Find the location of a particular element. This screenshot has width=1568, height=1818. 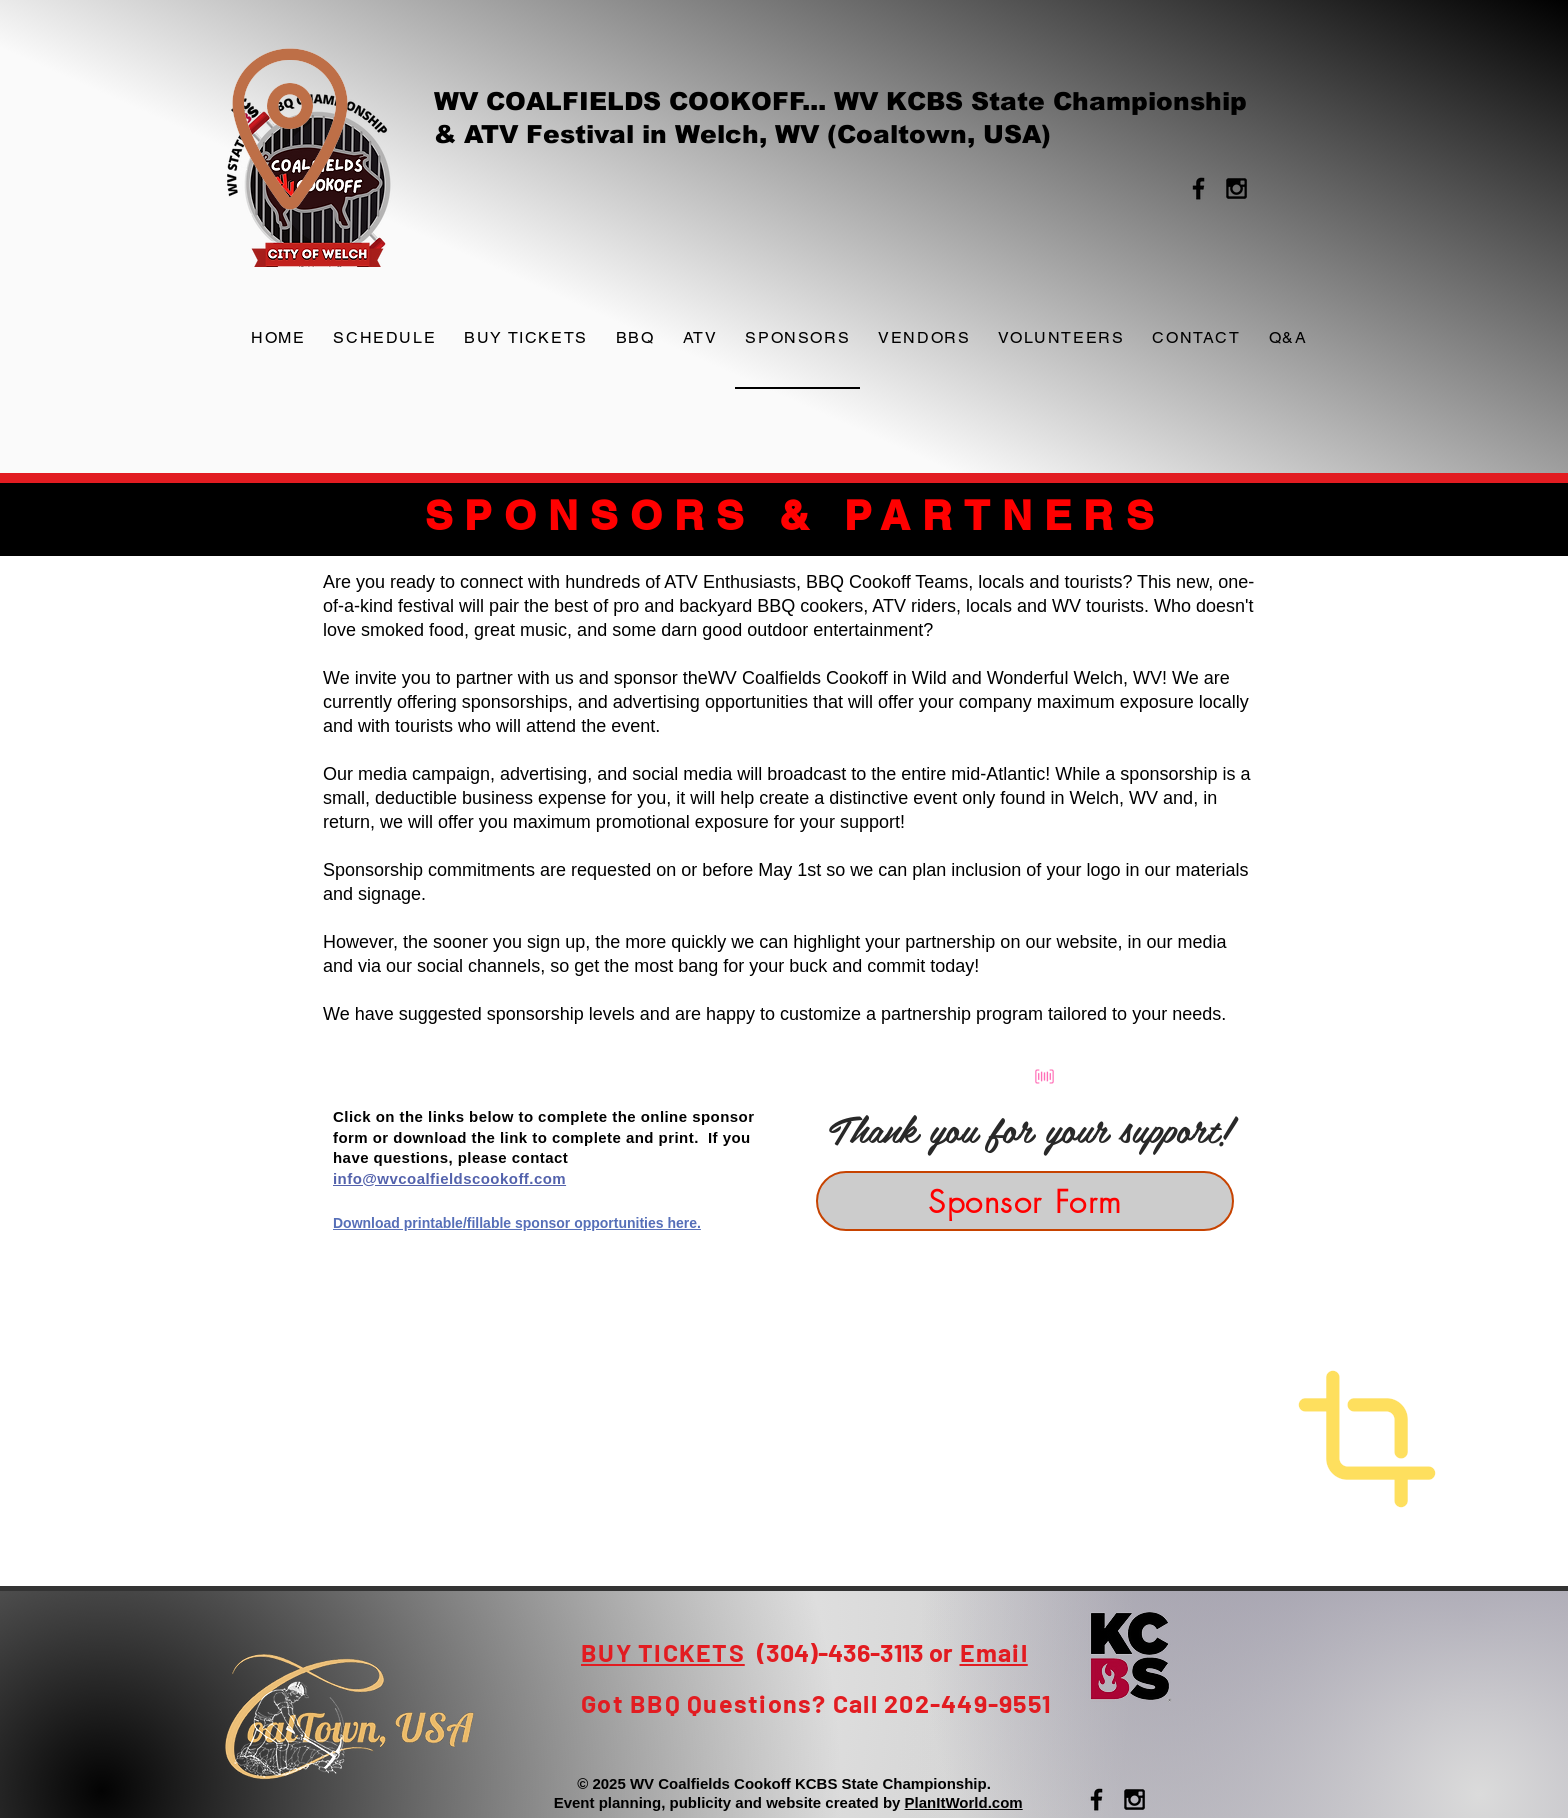

scan a barcode is located at coordinates (1044, 1076).